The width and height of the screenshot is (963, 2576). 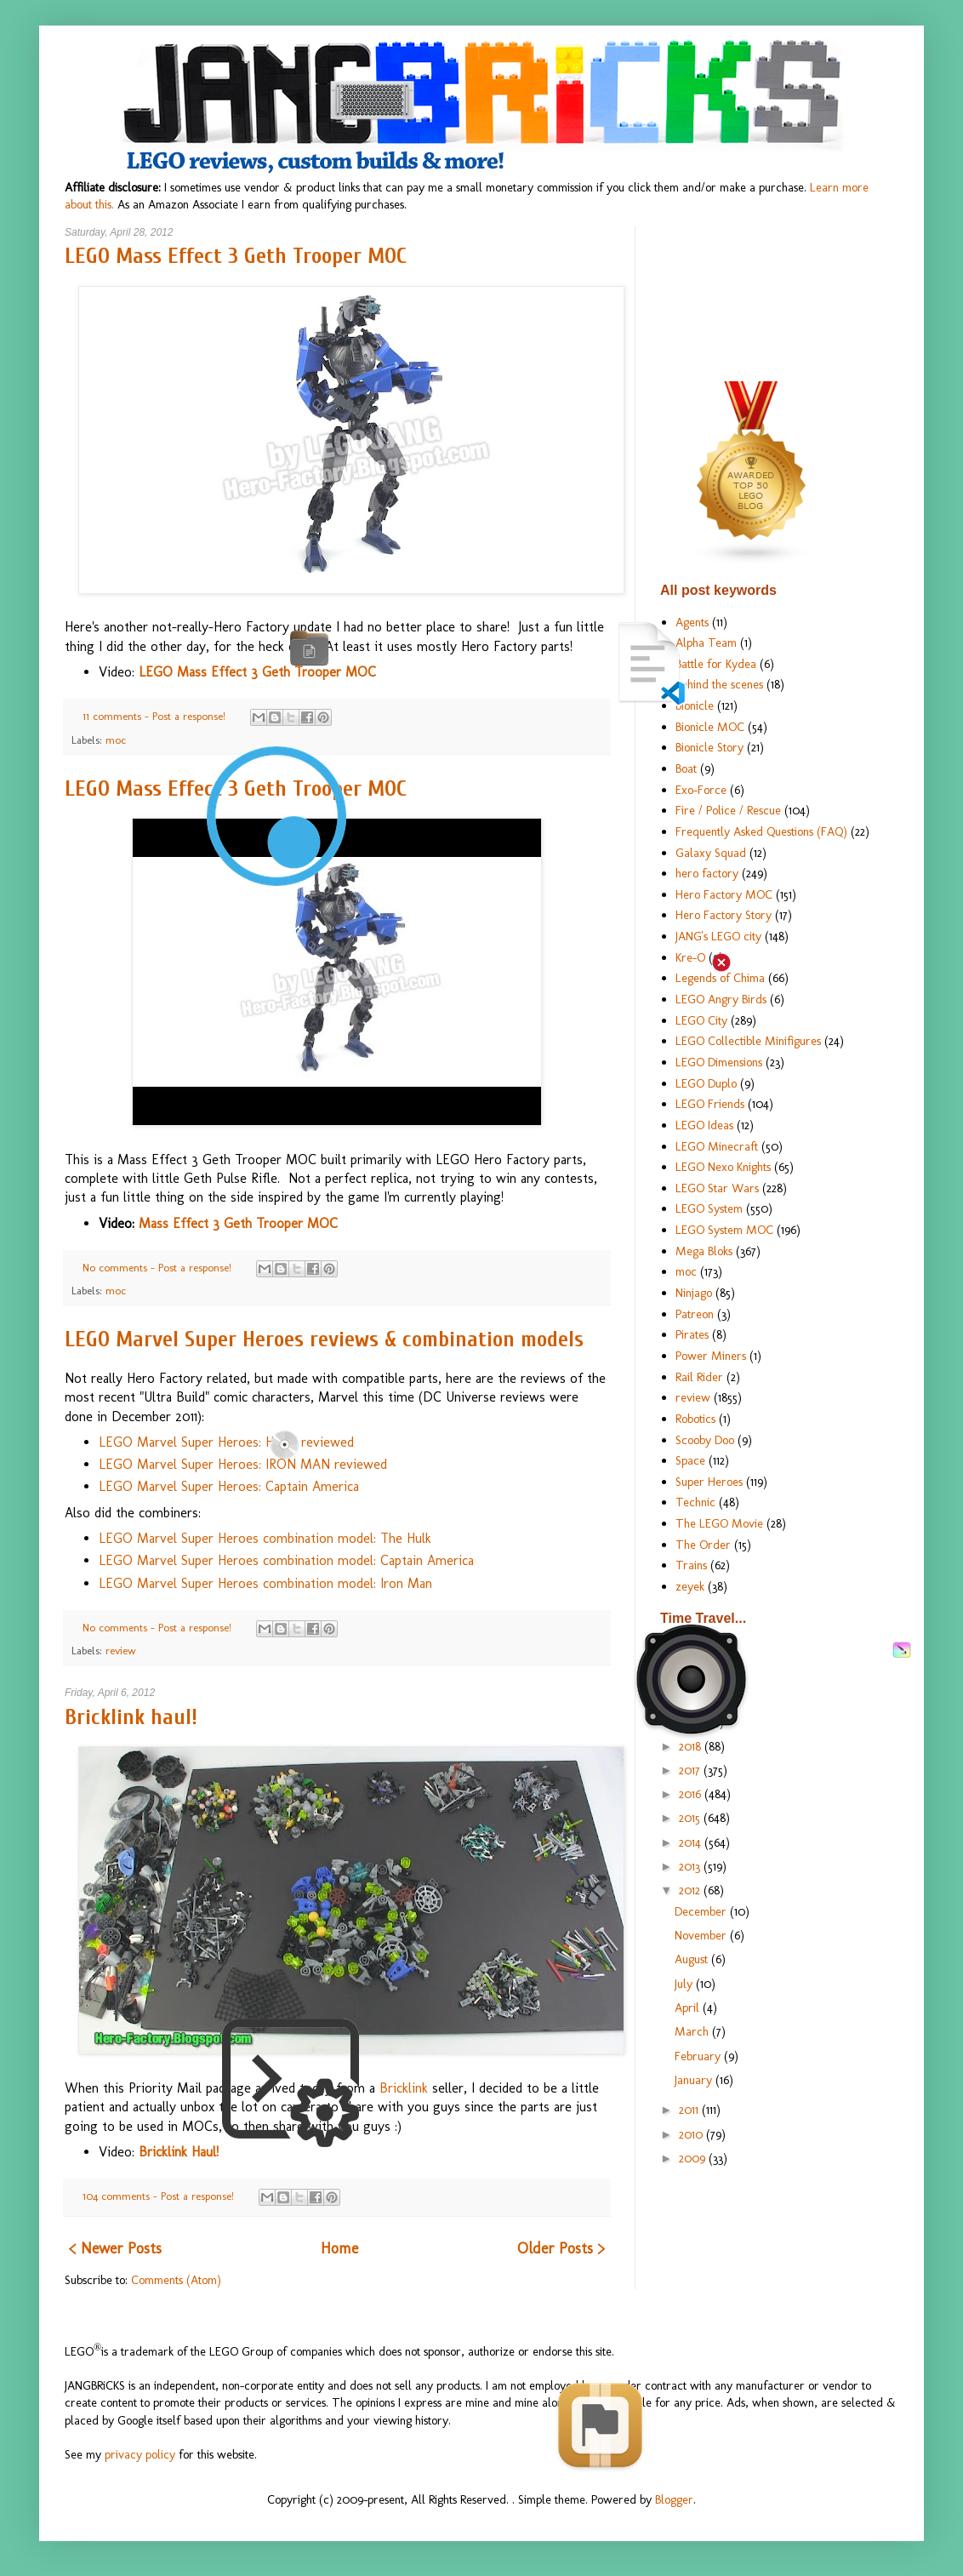 I want to click on open a Krita project file, so click(x=902, y=1649).